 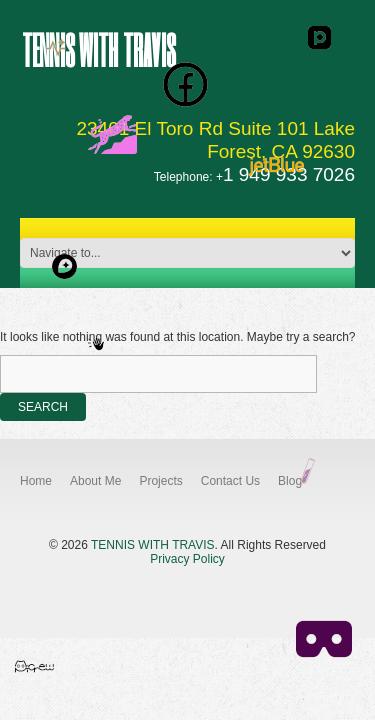 What do you see at coordinates (112, 134) in the screenshot?
I see `navigate to RocksDB documentation or resources` at bounding box center [112, 134].